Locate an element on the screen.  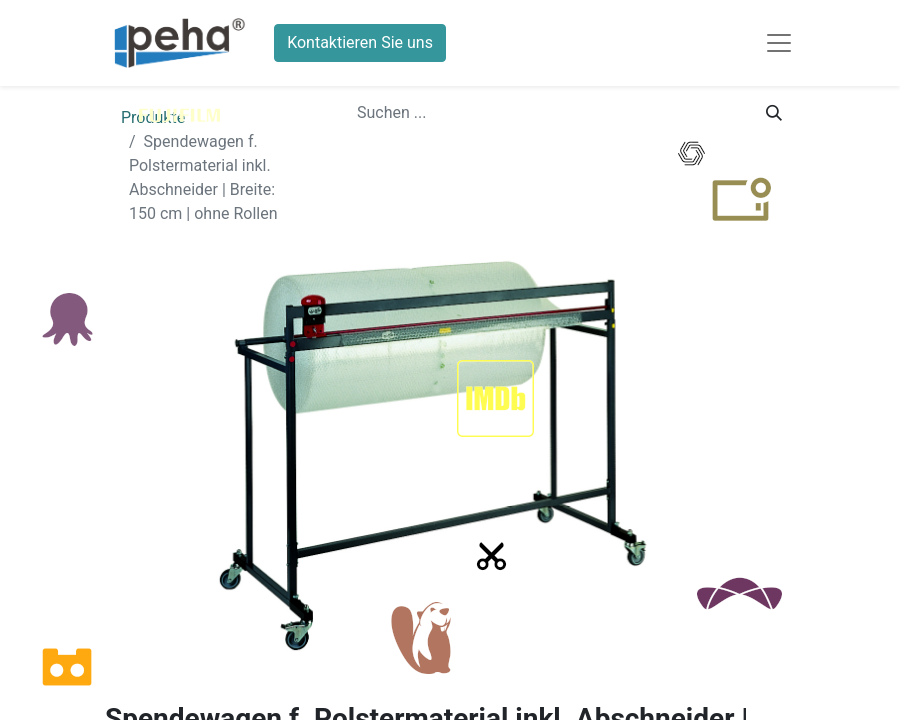
access phone camera or video recording is located at coordinates (740, 200).